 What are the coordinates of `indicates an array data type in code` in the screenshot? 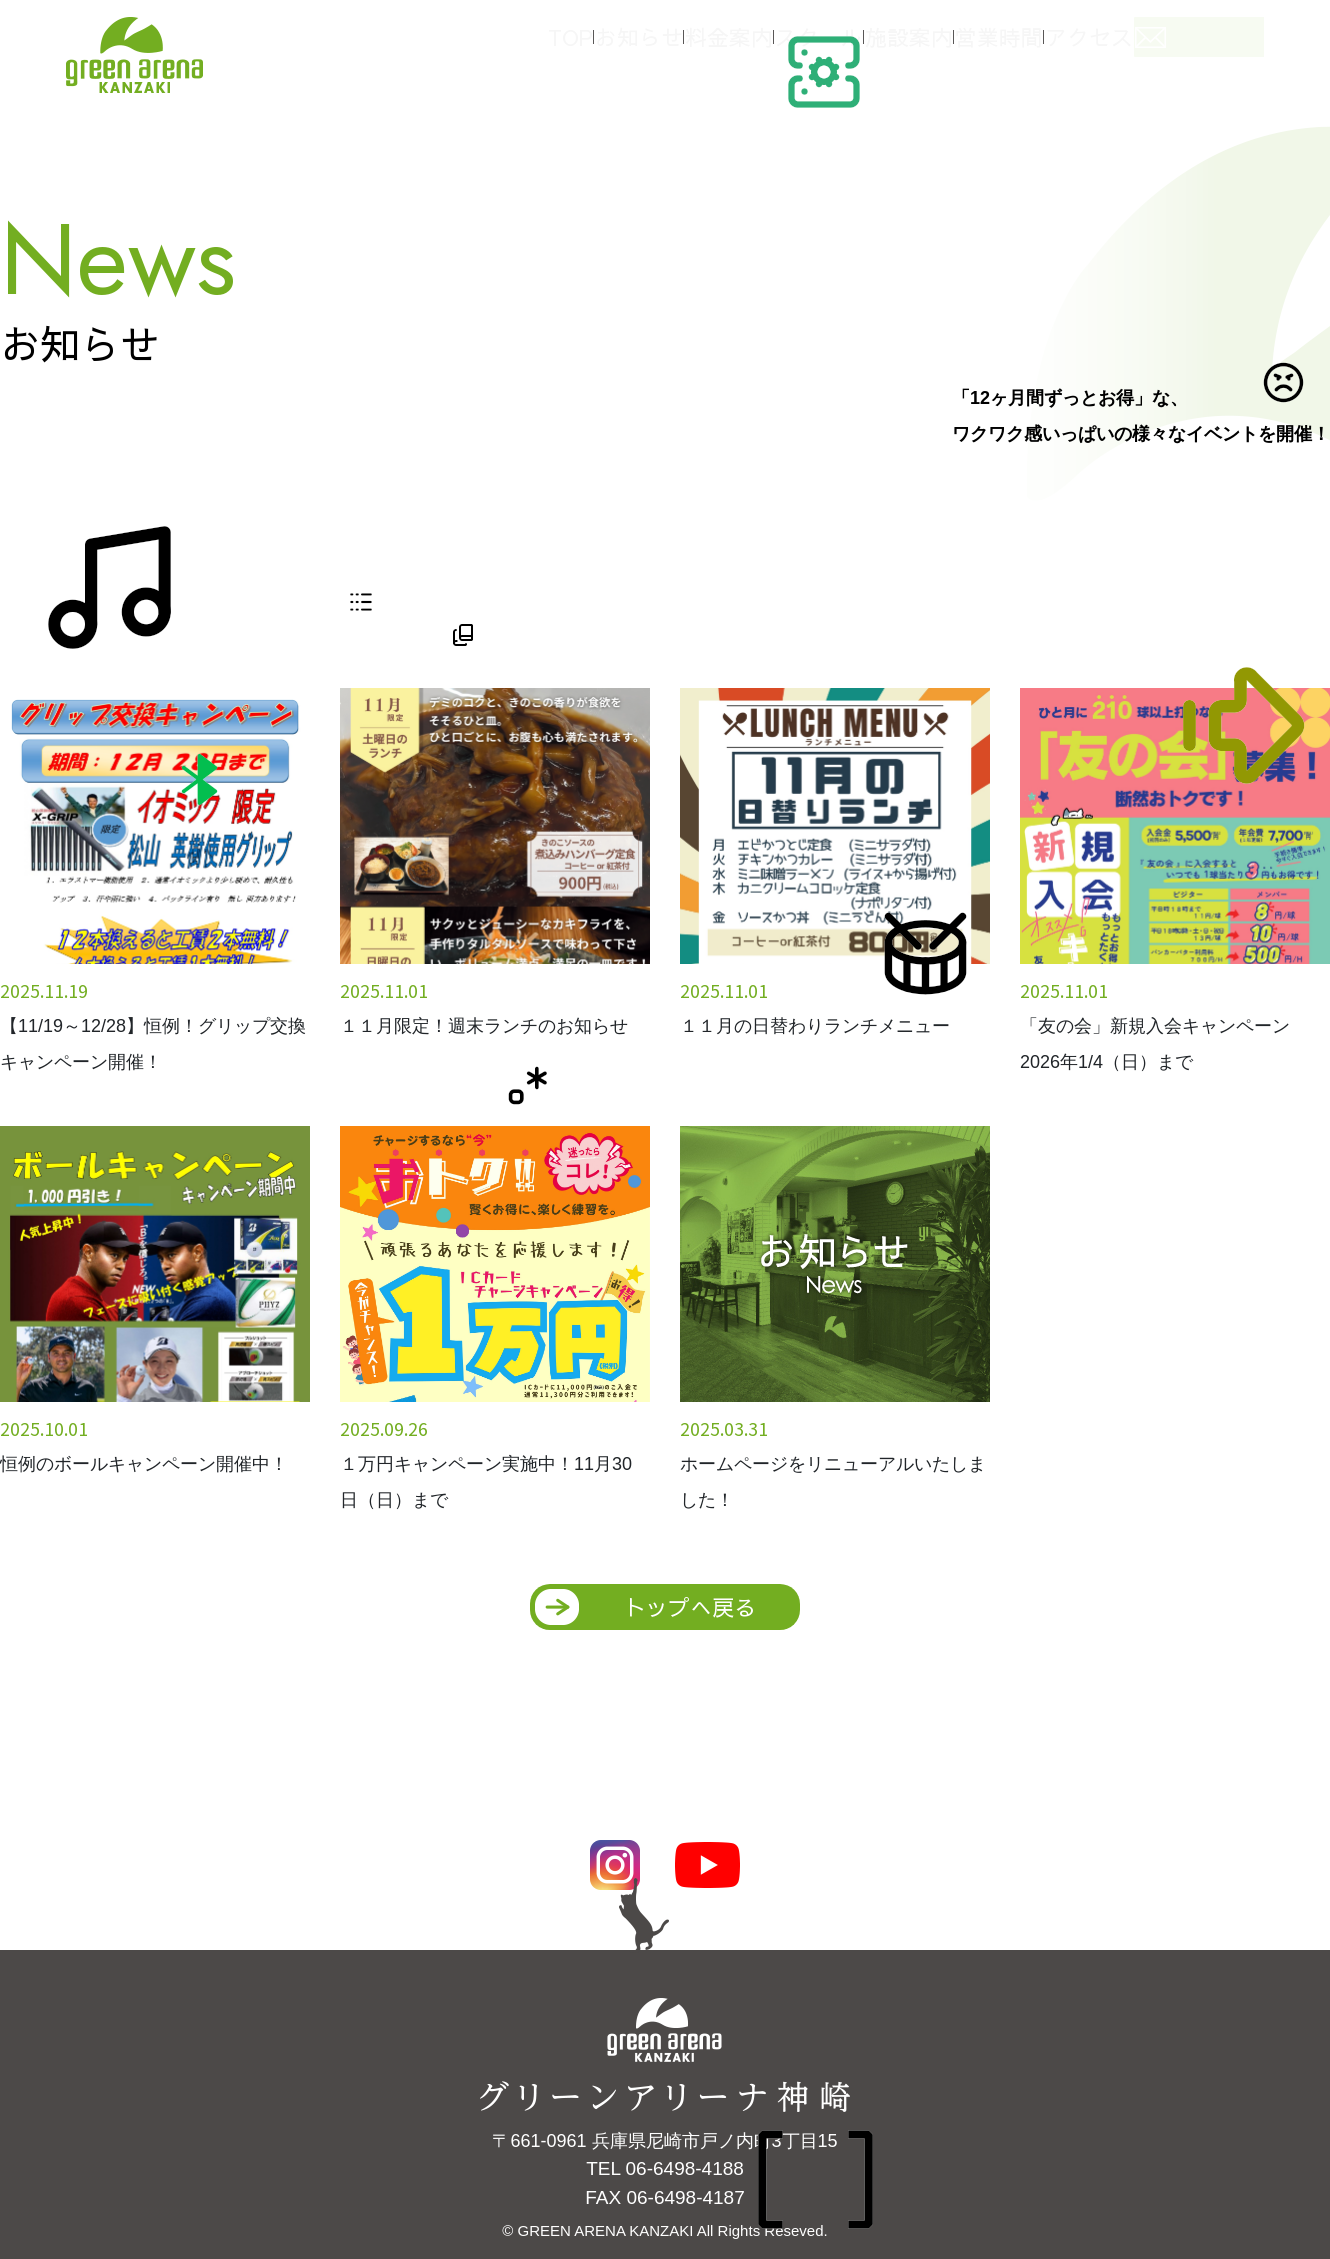 It's located at (815, 2179).